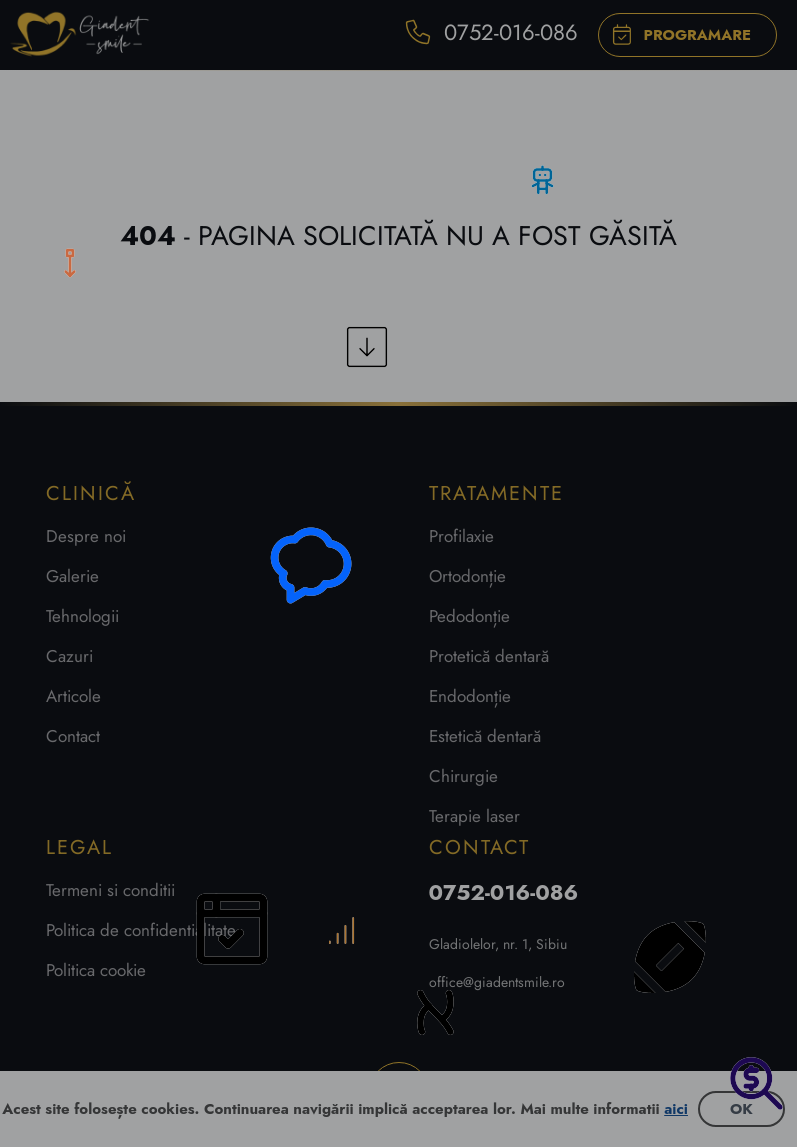 This screenshot has width=797, height=1147. I want to click on indicates strong cellular network signal, so click(347, 929).